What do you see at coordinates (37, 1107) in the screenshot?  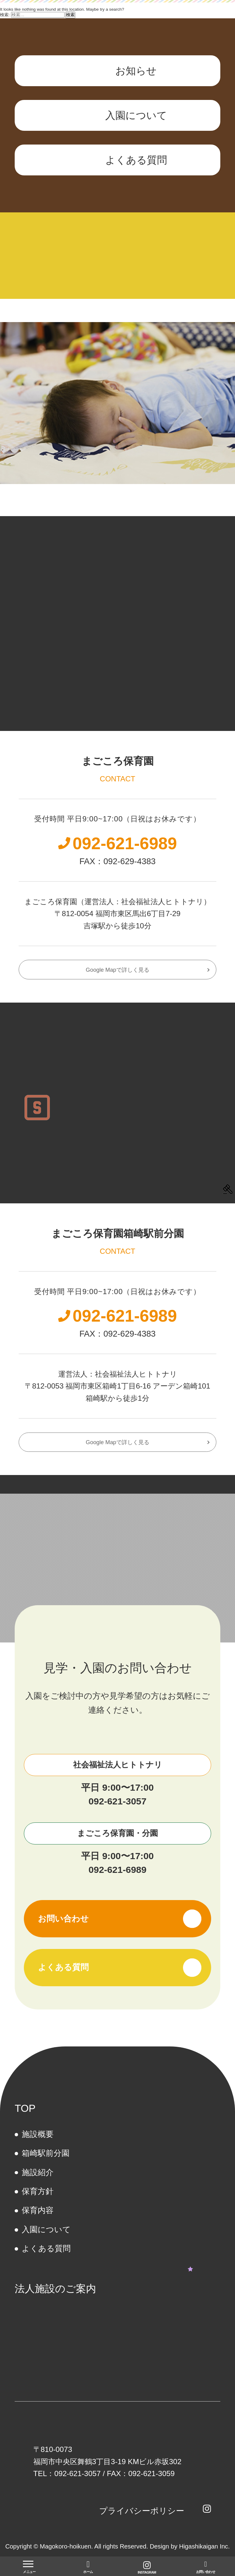 I see `indicates a shortcut or keyboard shortcut function` at bounding box center [37, 1107].